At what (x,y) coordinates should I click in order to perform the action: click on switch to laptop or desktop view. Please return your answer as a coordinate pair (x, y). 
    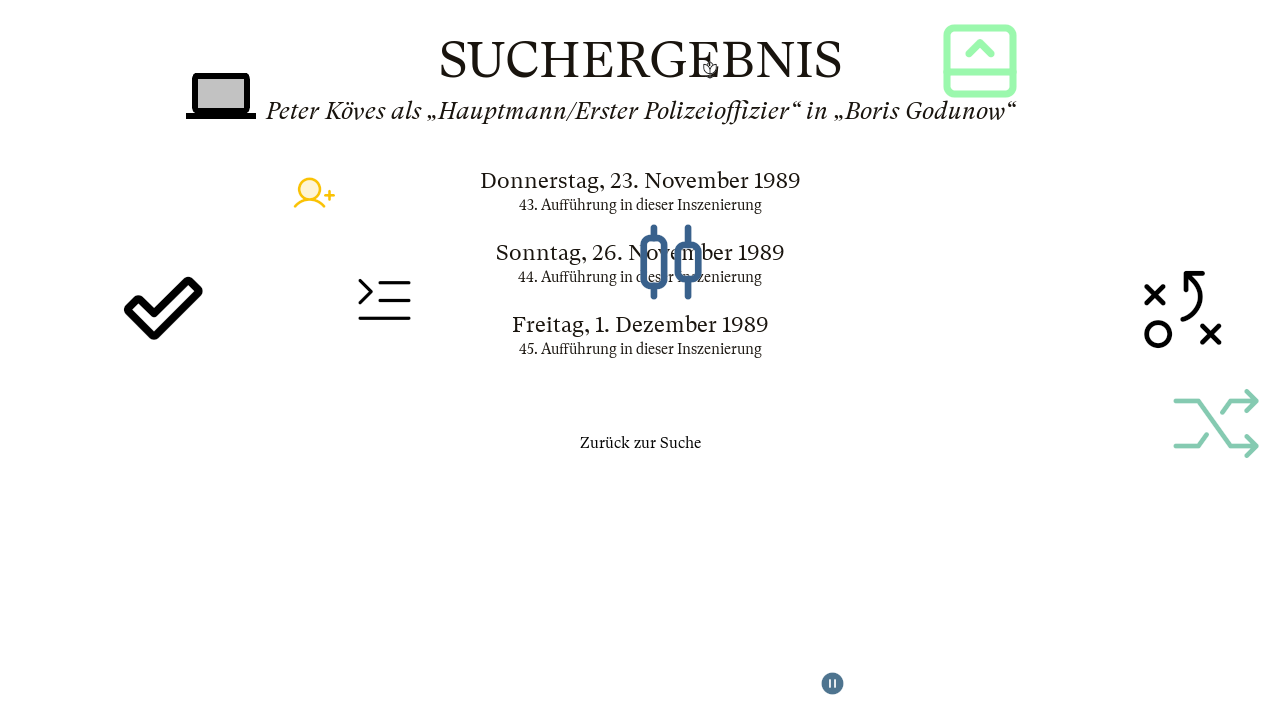
    Looking at the image, I should click on (221, 96).